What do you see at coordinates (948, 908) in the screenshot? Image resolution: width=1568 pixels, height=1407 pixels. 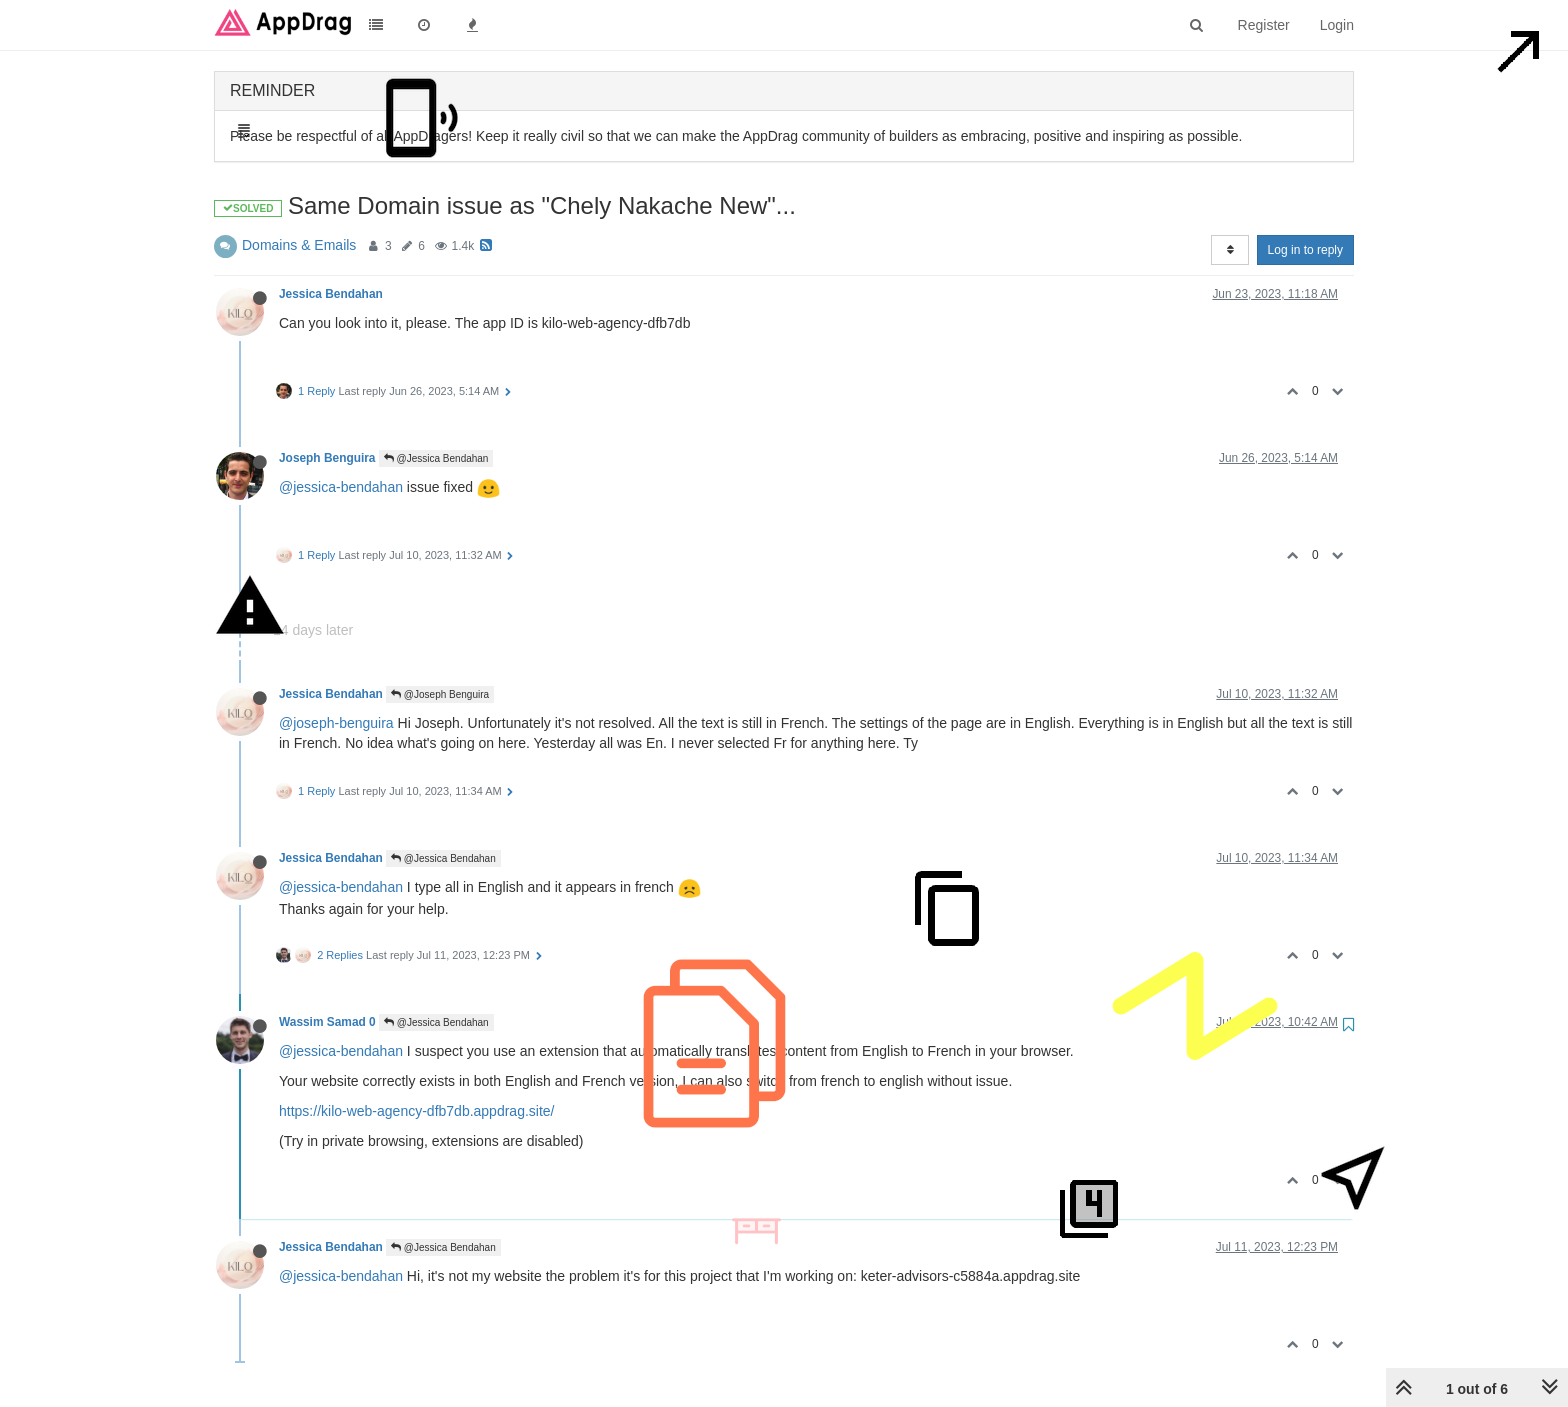 I see `copy to clipboard` at bounding box center [948, 908].